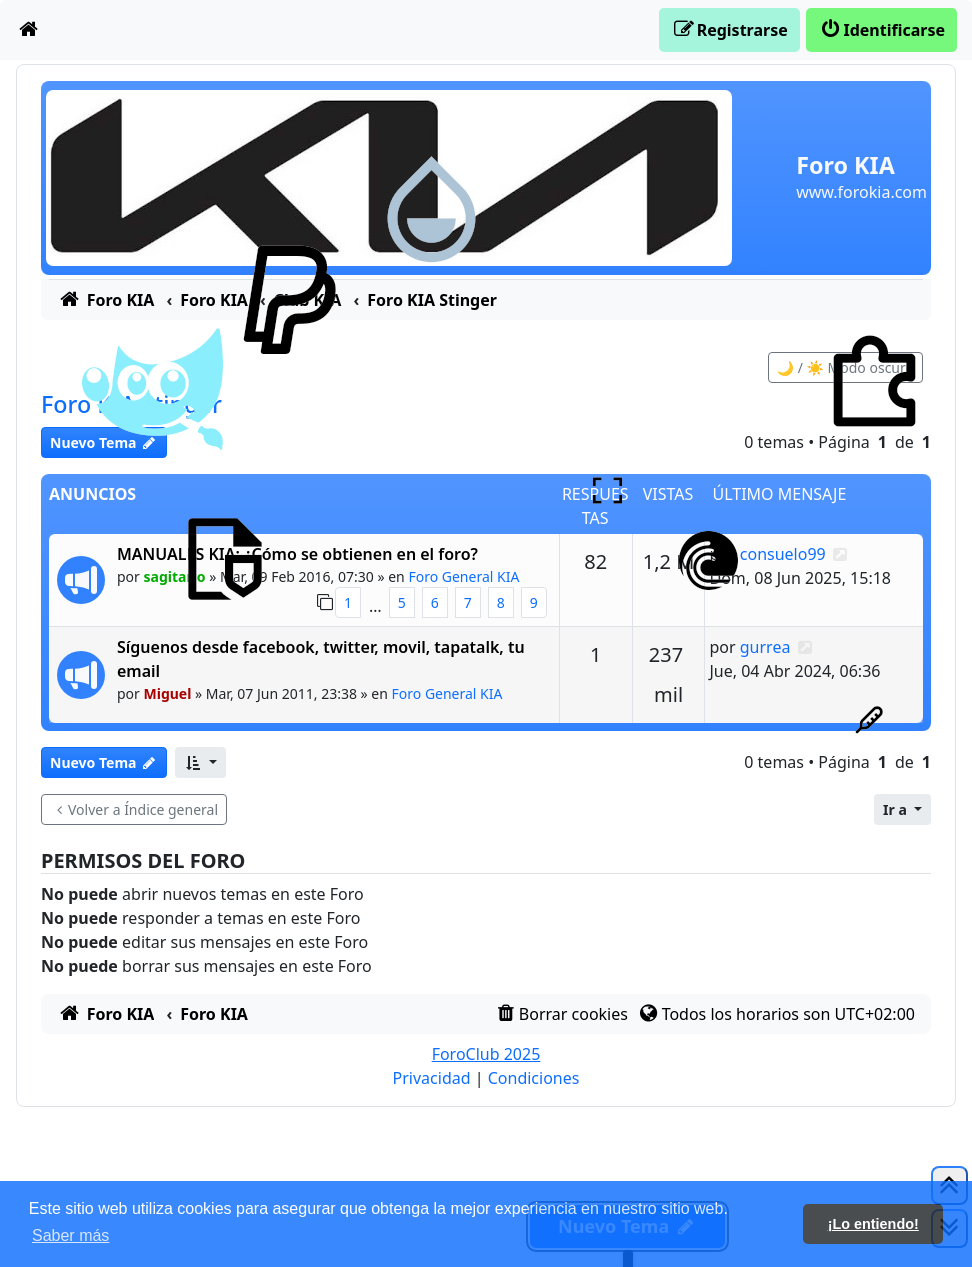 The image size is (972, 1267). Describe the element at coordinates (869, 720) in the screenshot. I see `check temperature or health readings` at that location.